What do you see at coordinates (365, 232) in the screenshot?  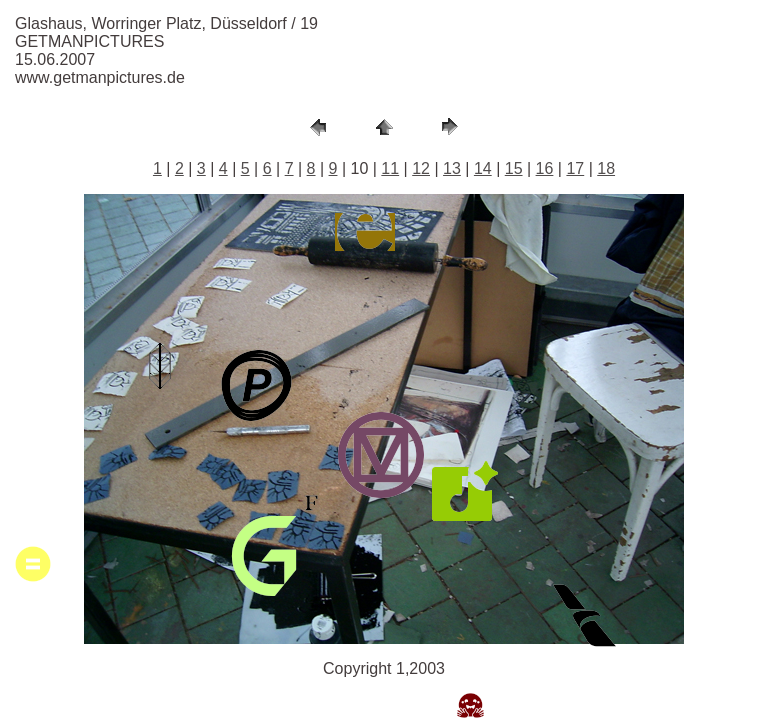 I see `erlang programming language logo` at bounding box center [365, 232].